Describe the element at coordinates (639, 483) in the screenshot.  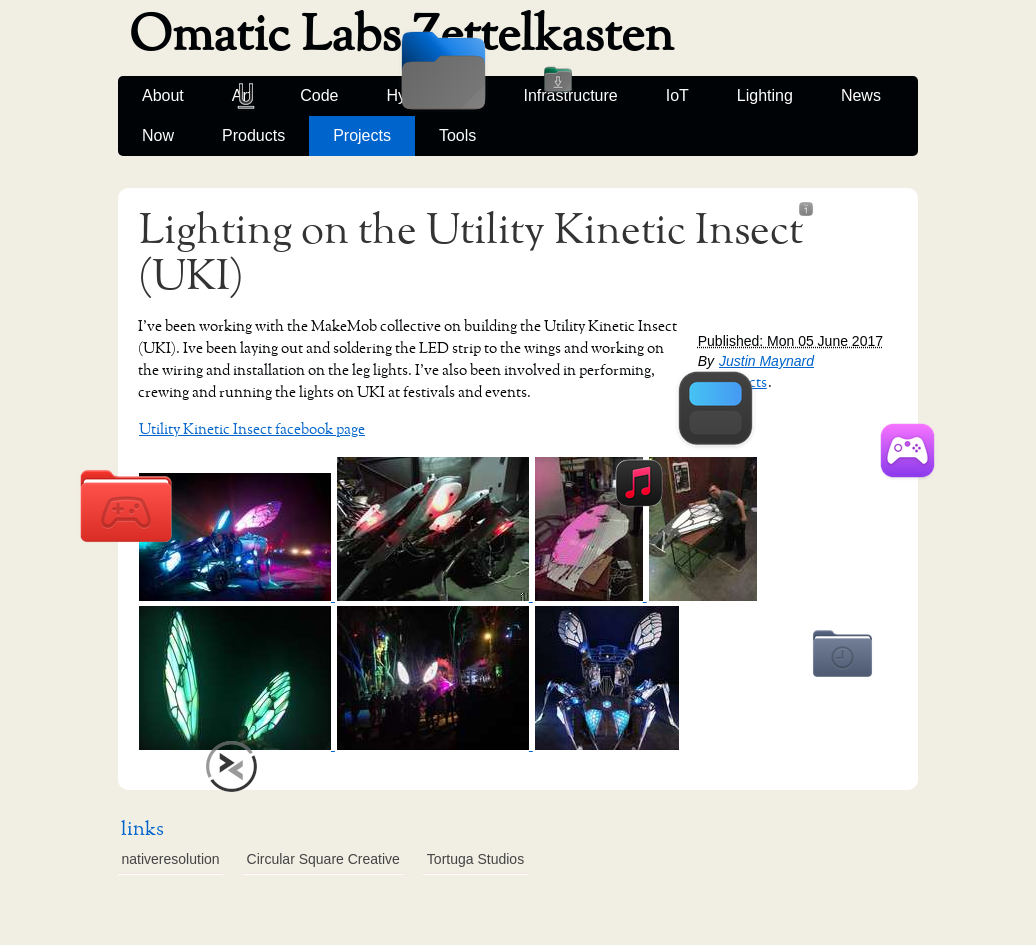
I see `open the Apple Music app` at that location.